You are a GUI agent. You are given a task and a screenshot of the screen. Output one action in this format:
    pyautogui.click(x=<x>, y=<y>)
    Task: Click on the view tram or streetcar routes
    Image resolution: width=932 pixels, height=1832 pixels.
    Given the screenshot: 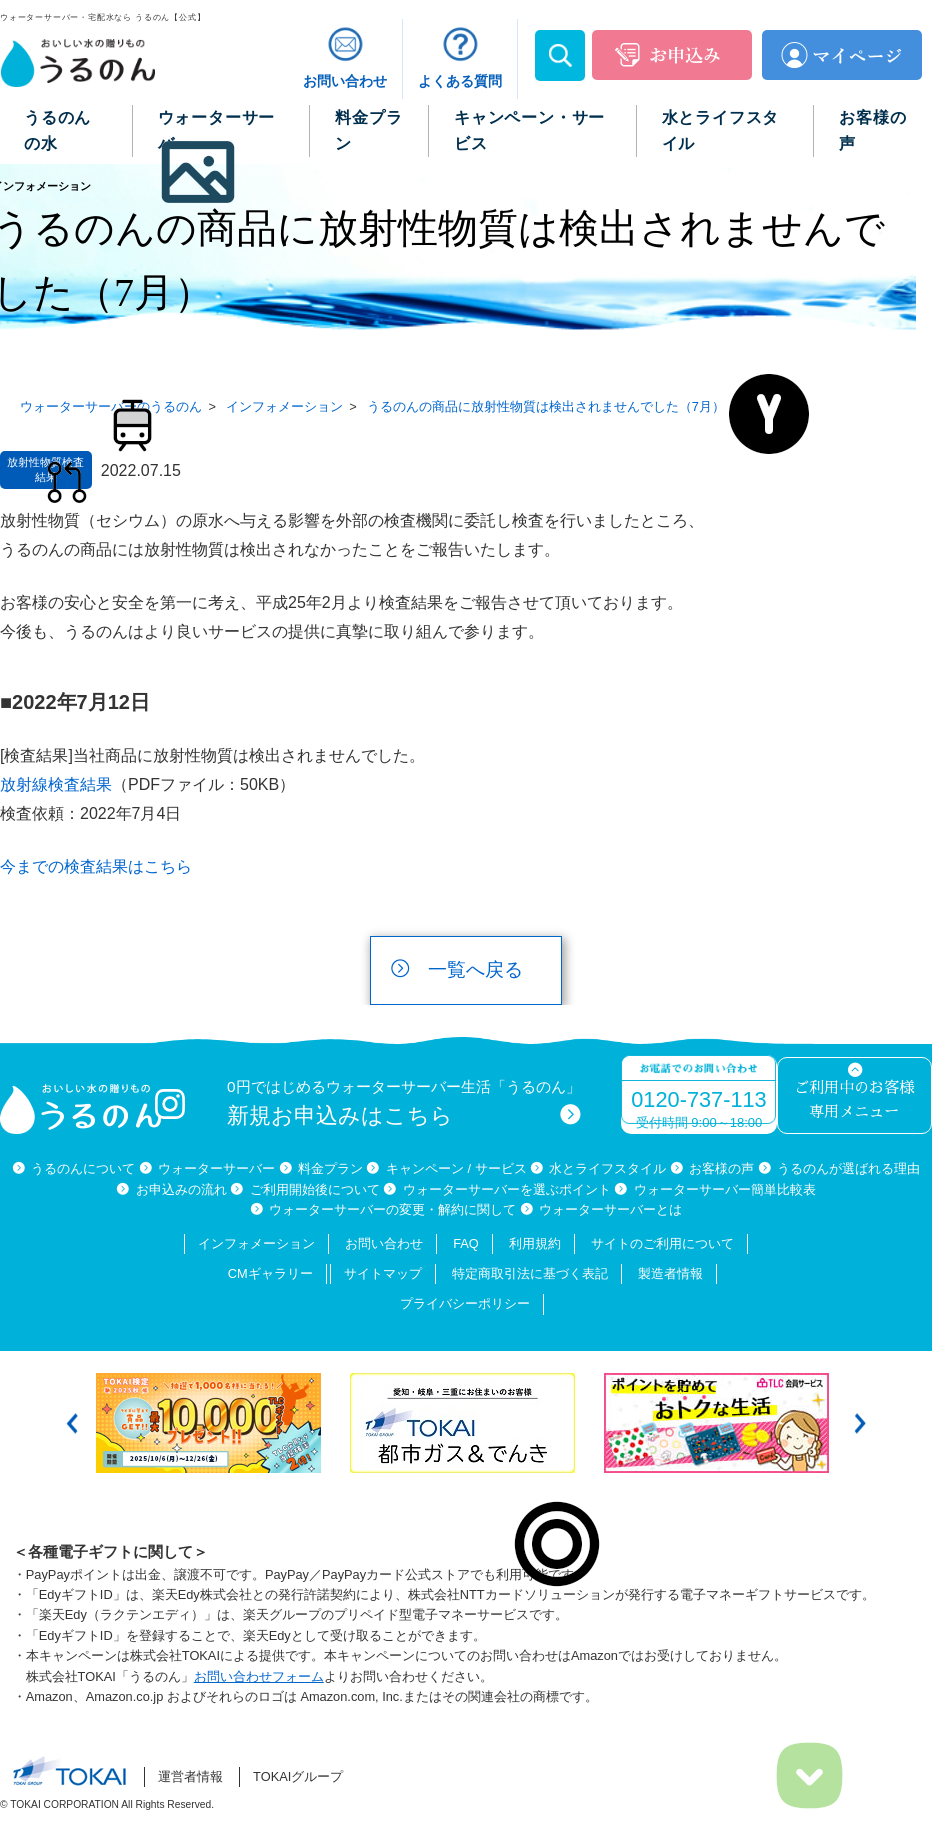 What is the action you would take?
    pyautogui.click(x=132, y=425)
    